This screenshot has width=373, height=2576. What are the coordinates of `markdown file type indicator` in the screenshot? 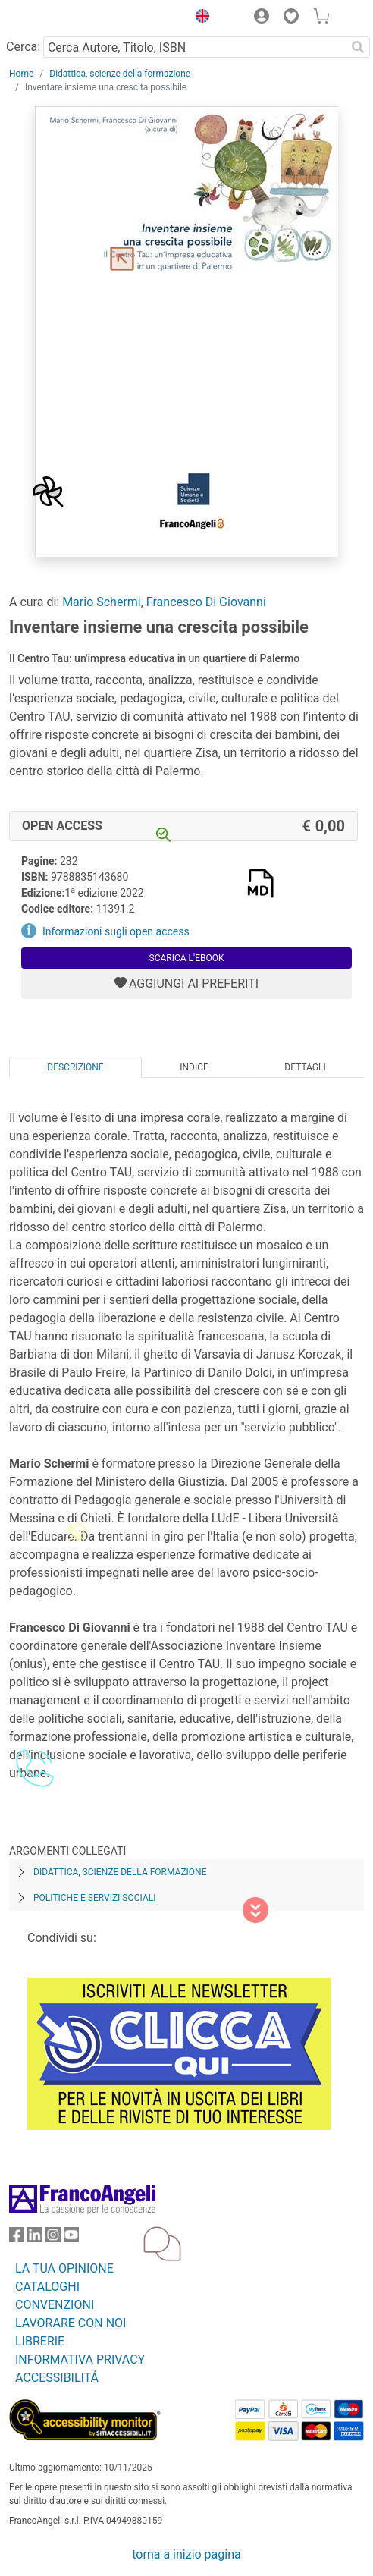 It's located at (261, 883).